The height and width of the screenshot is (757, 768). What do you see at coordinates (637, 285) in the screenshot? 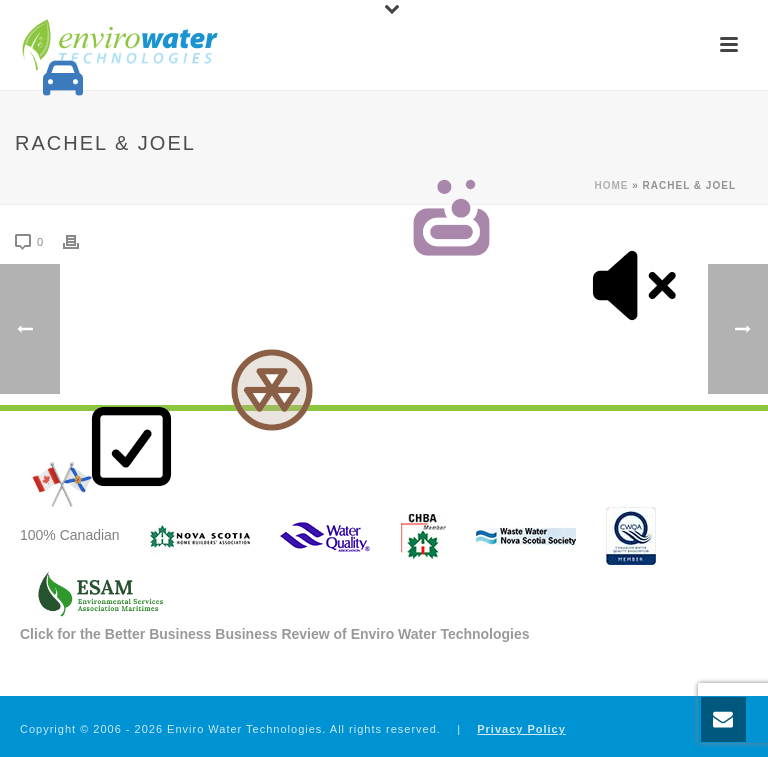
I see `mute audio` at bounding box center [637, 285].